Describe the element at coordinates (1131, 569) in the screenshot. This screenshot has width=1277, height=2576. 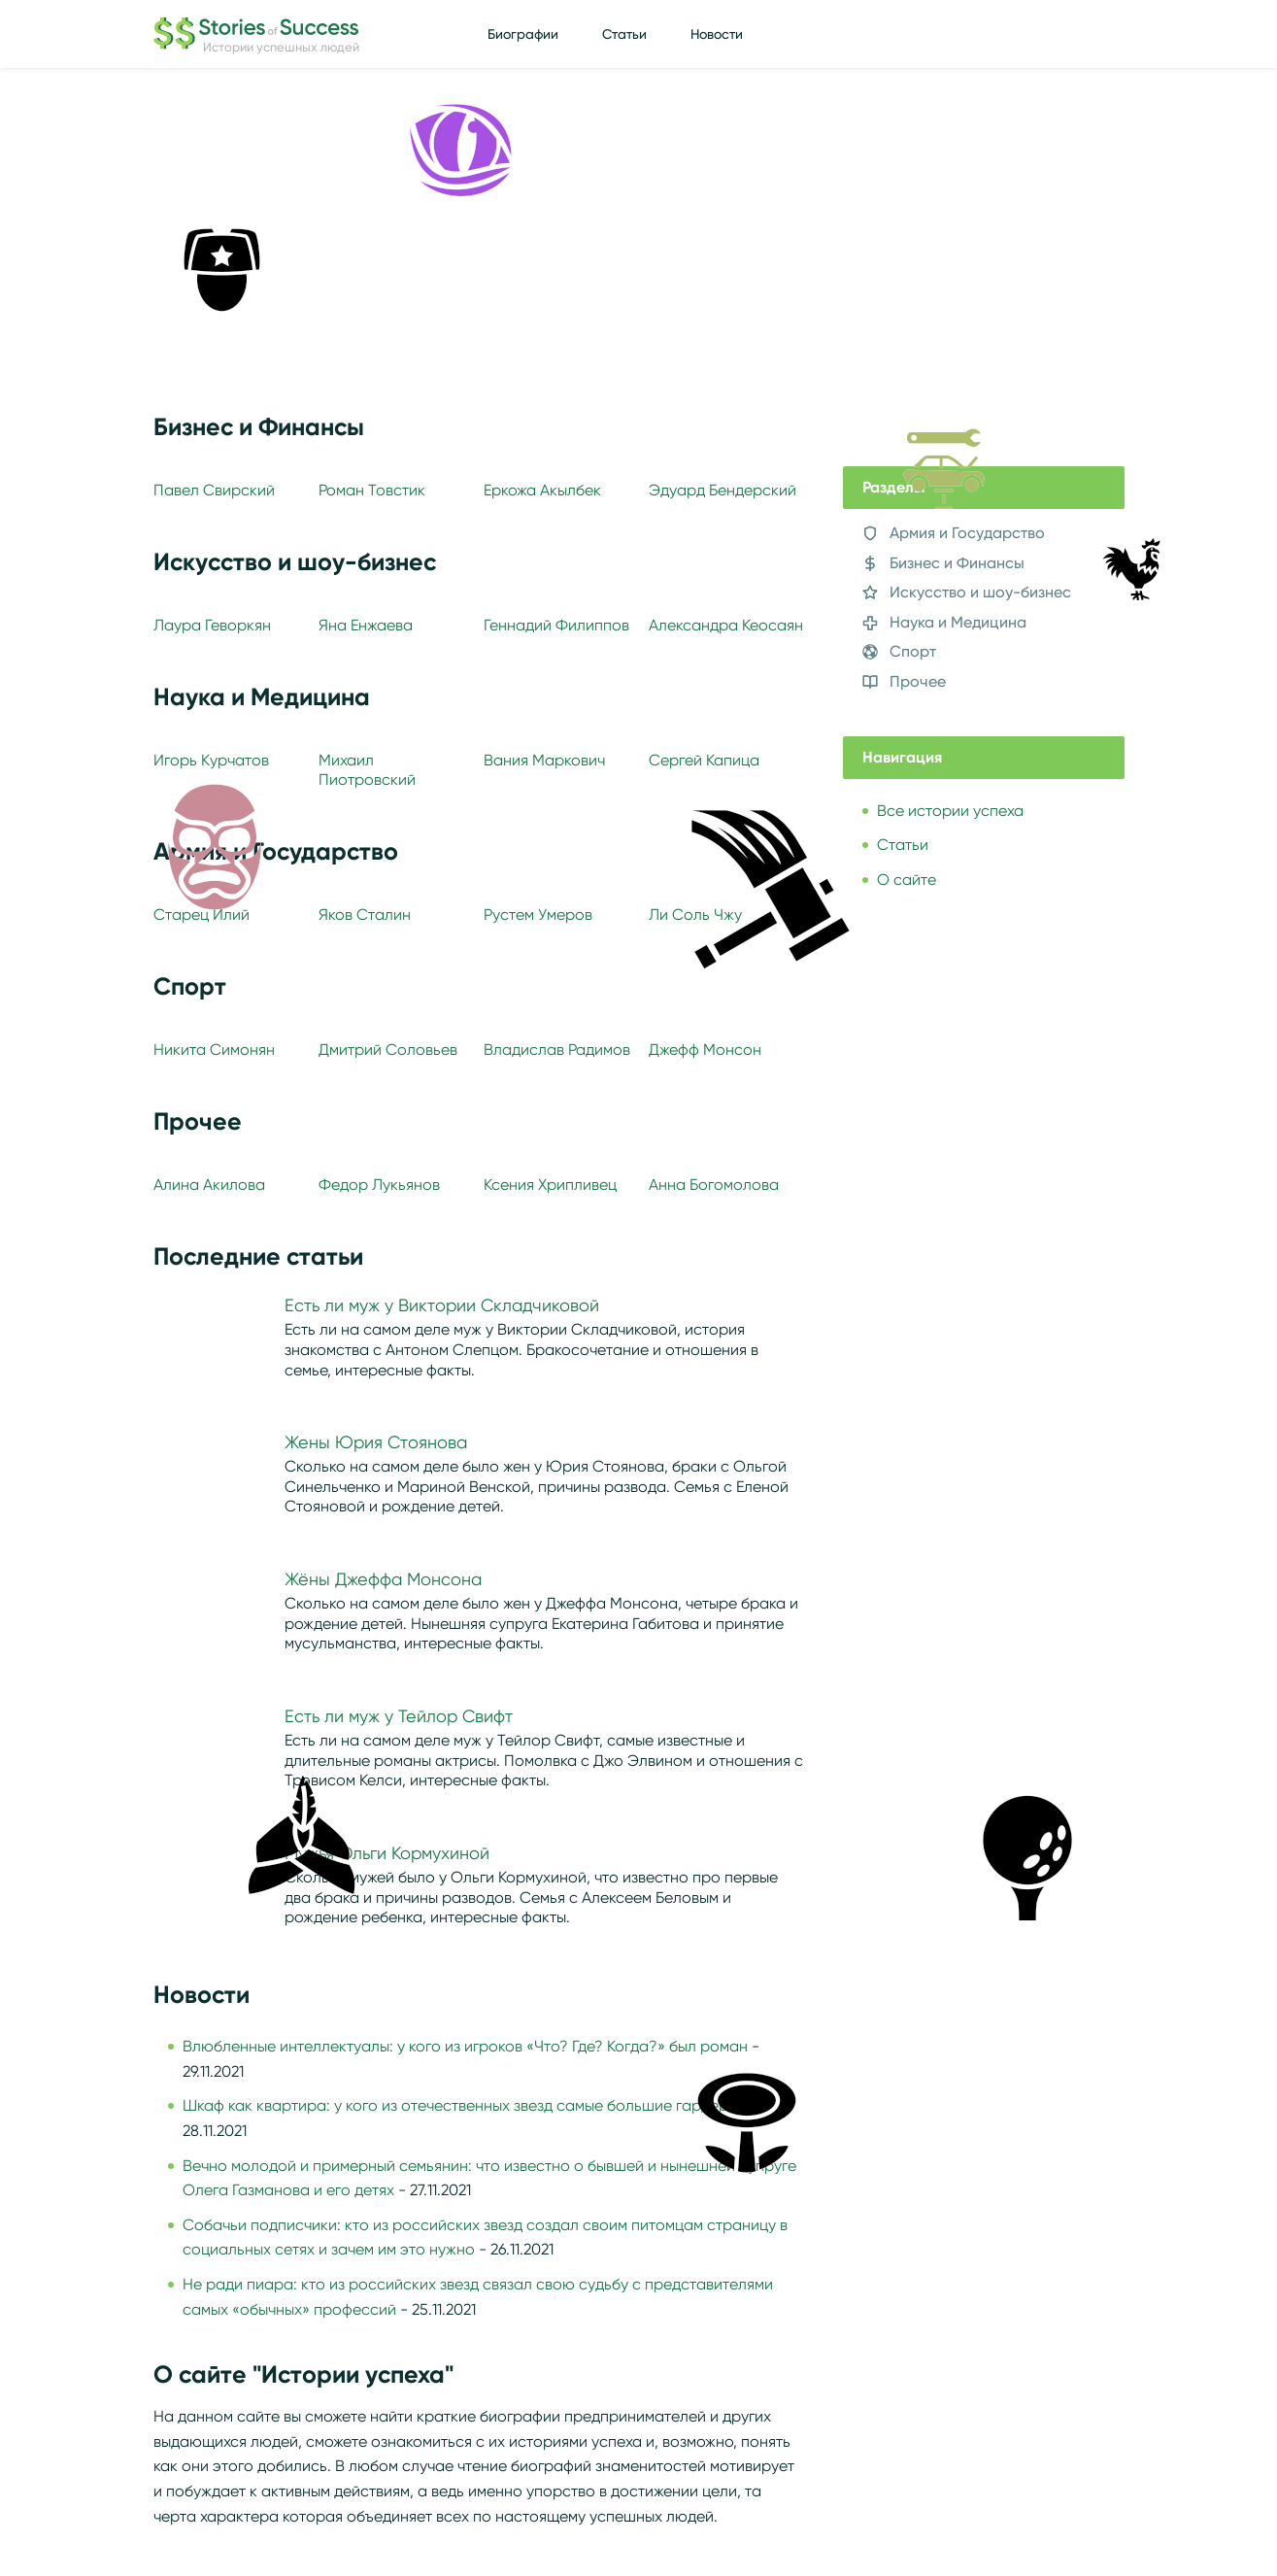
I see `indicates morning alarm or wake-up feature` at that location.